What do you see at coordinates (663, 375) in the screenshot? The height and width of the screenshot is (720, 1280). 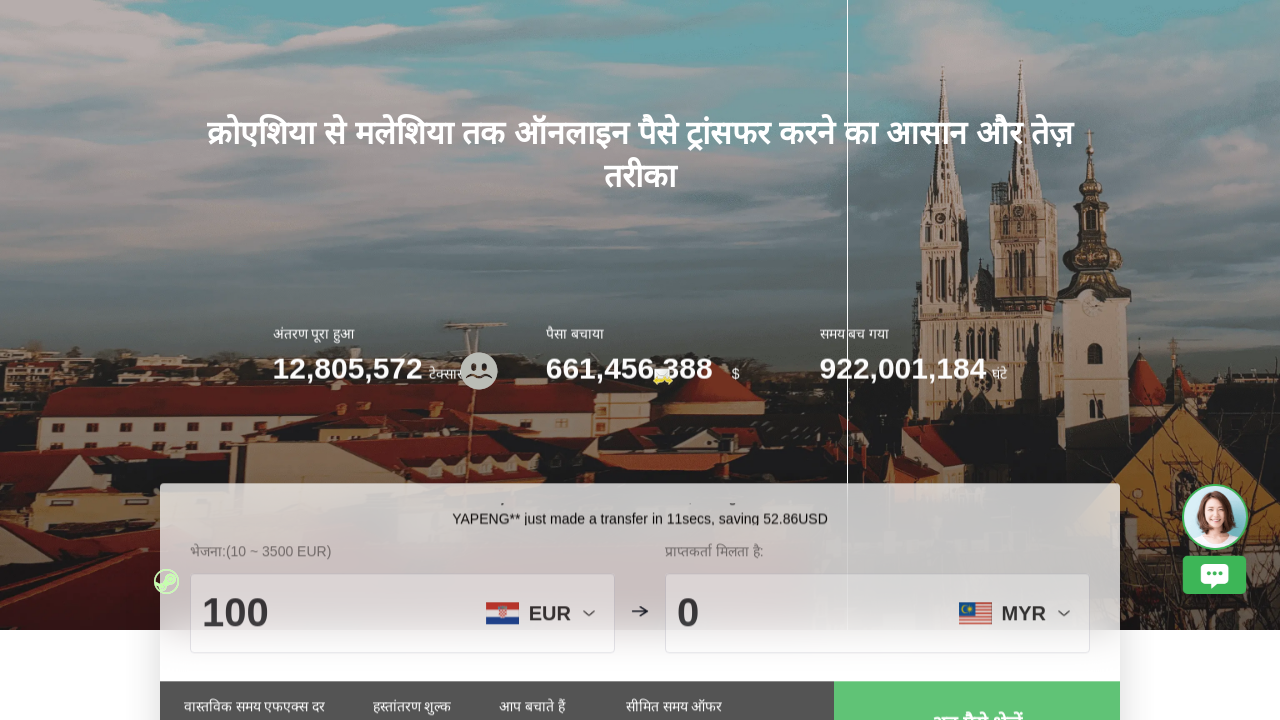 I see `reply to all recipients of an email` at bounding box center [663, 375].